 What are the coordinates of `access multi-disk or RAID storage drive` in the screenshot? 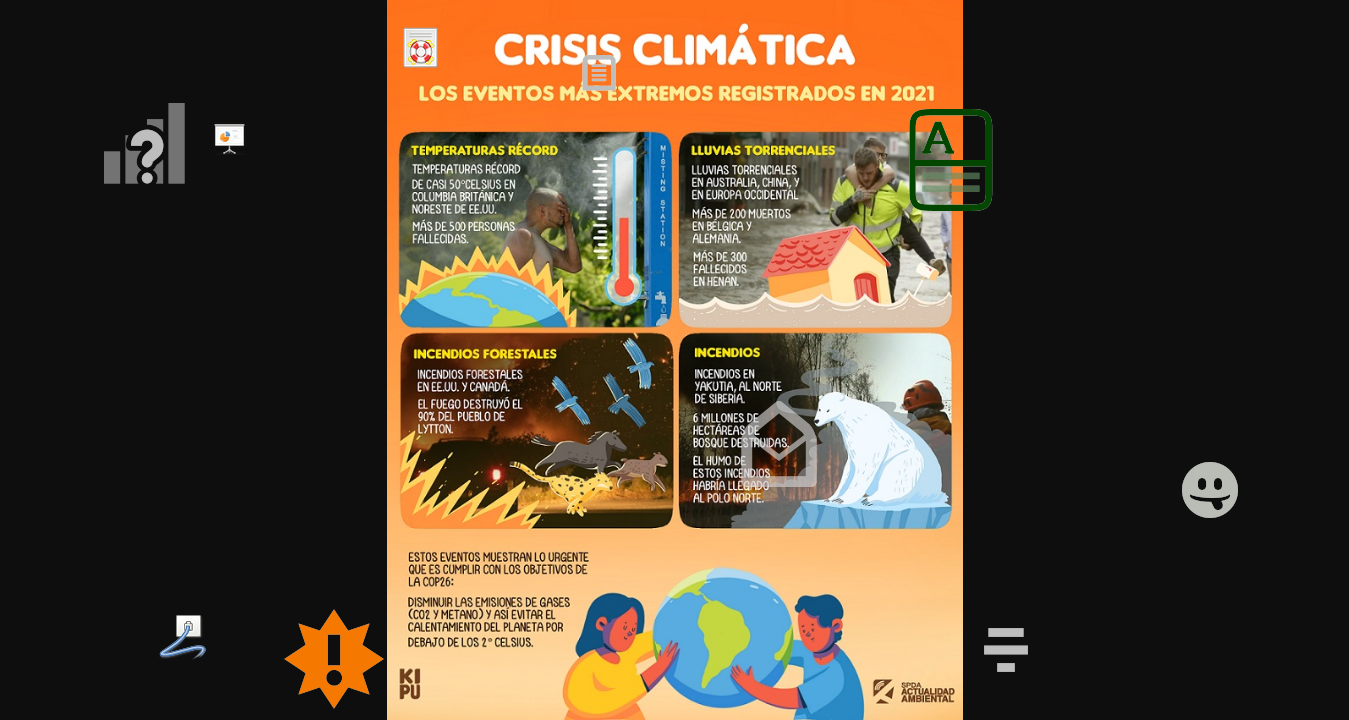 It's located at (599, 74).